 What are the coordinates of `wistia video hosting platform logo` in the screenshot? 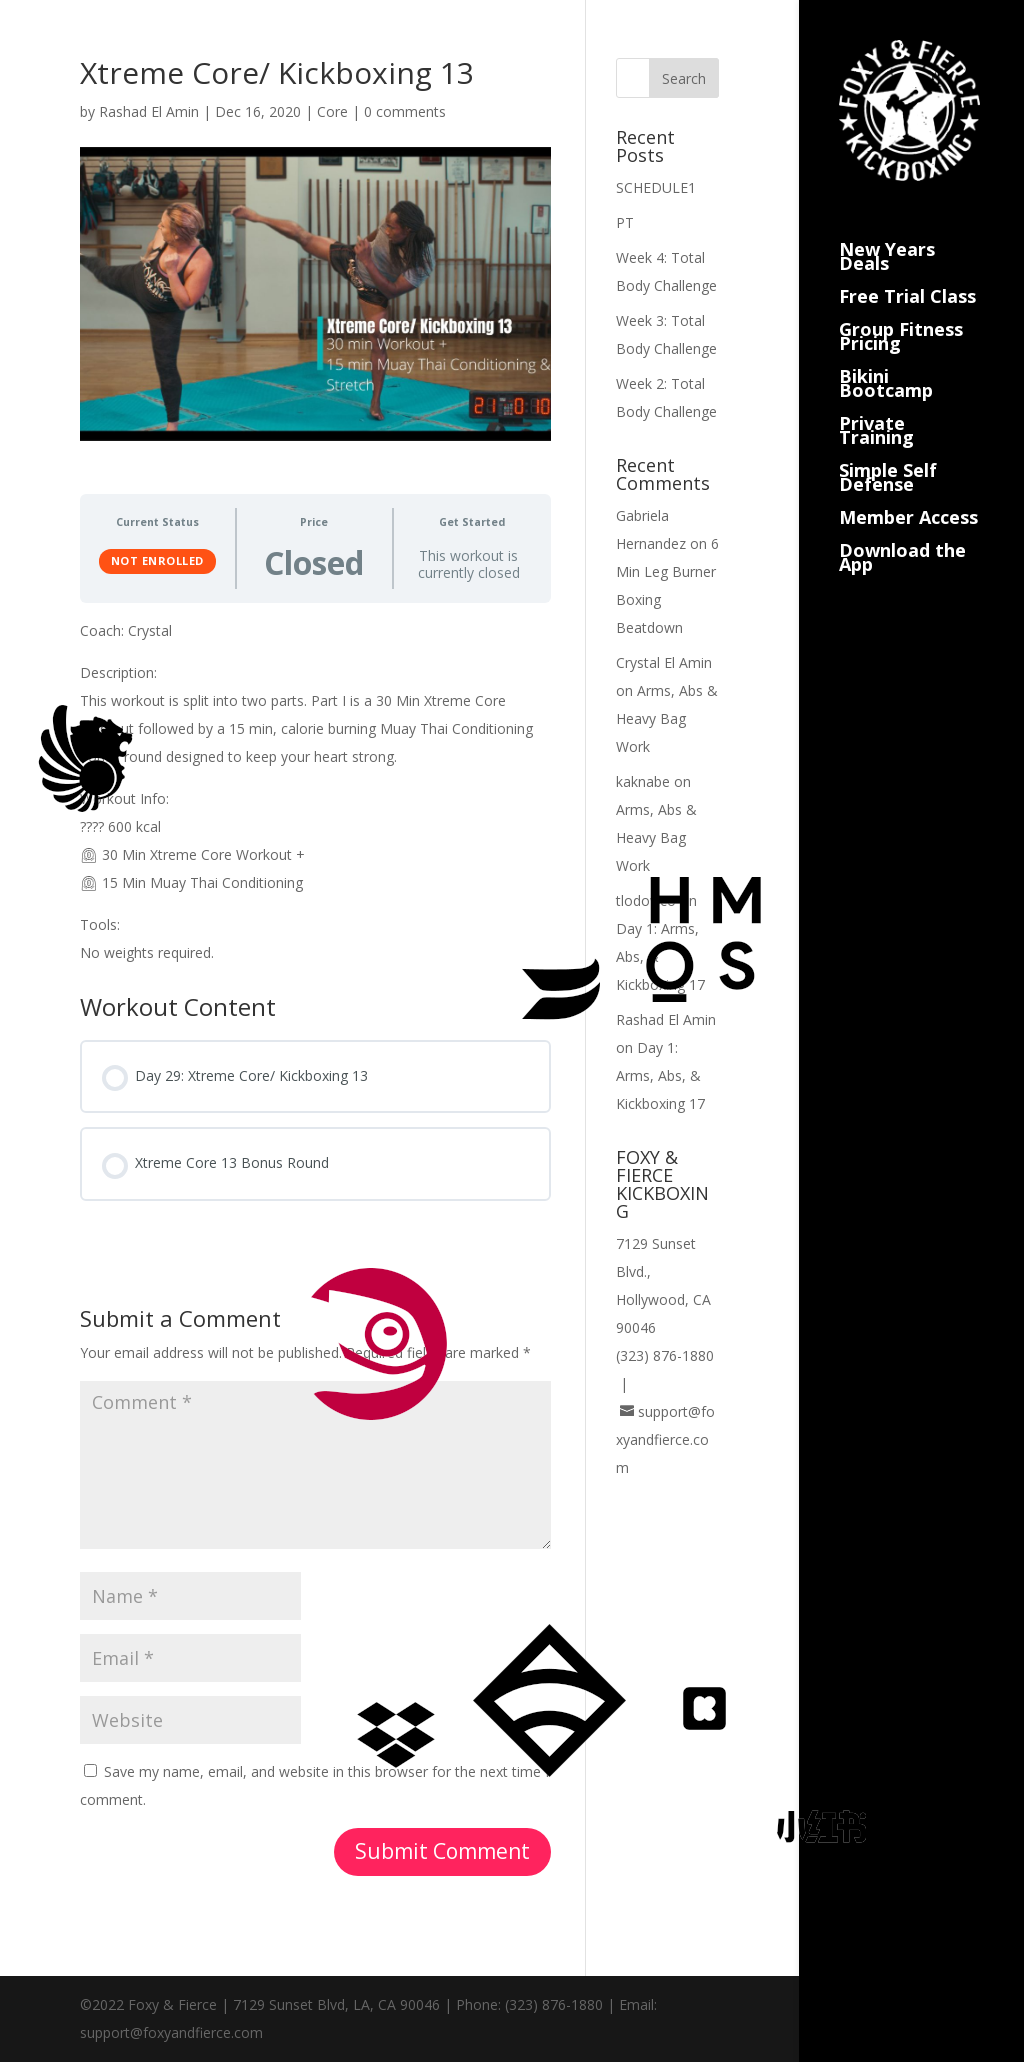 It's located at (561, 989).